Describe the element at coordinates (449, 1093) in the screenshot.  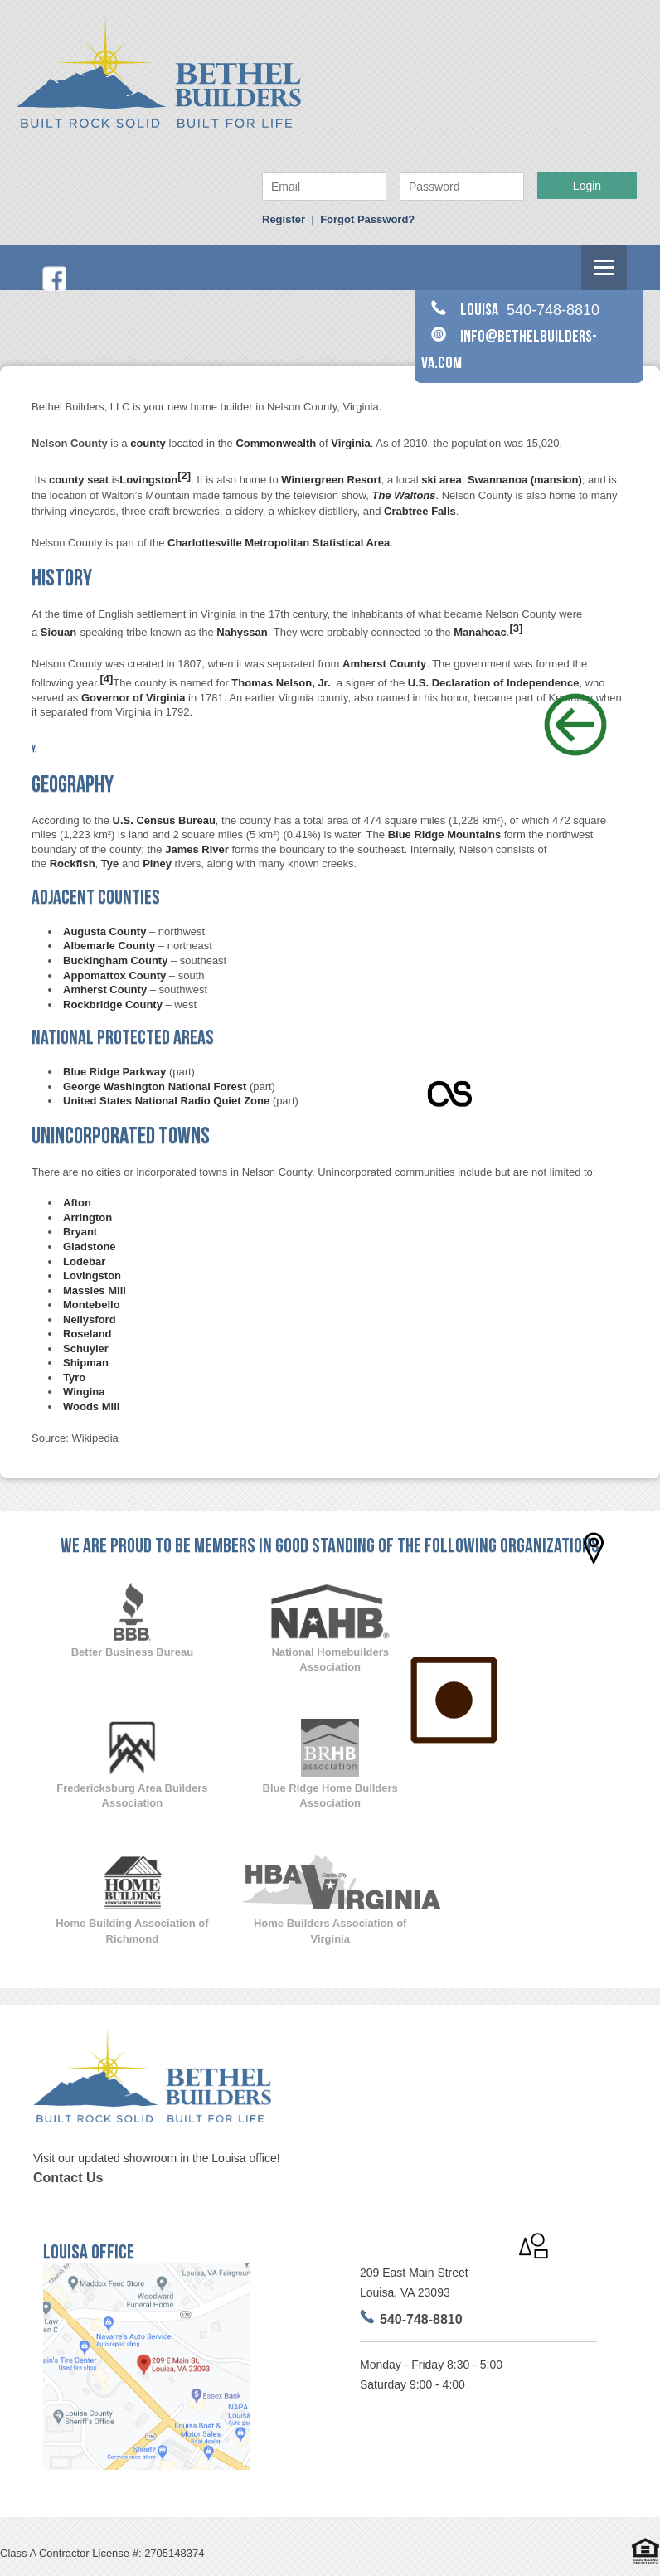
I see `connect to Last.fm account` at that location.